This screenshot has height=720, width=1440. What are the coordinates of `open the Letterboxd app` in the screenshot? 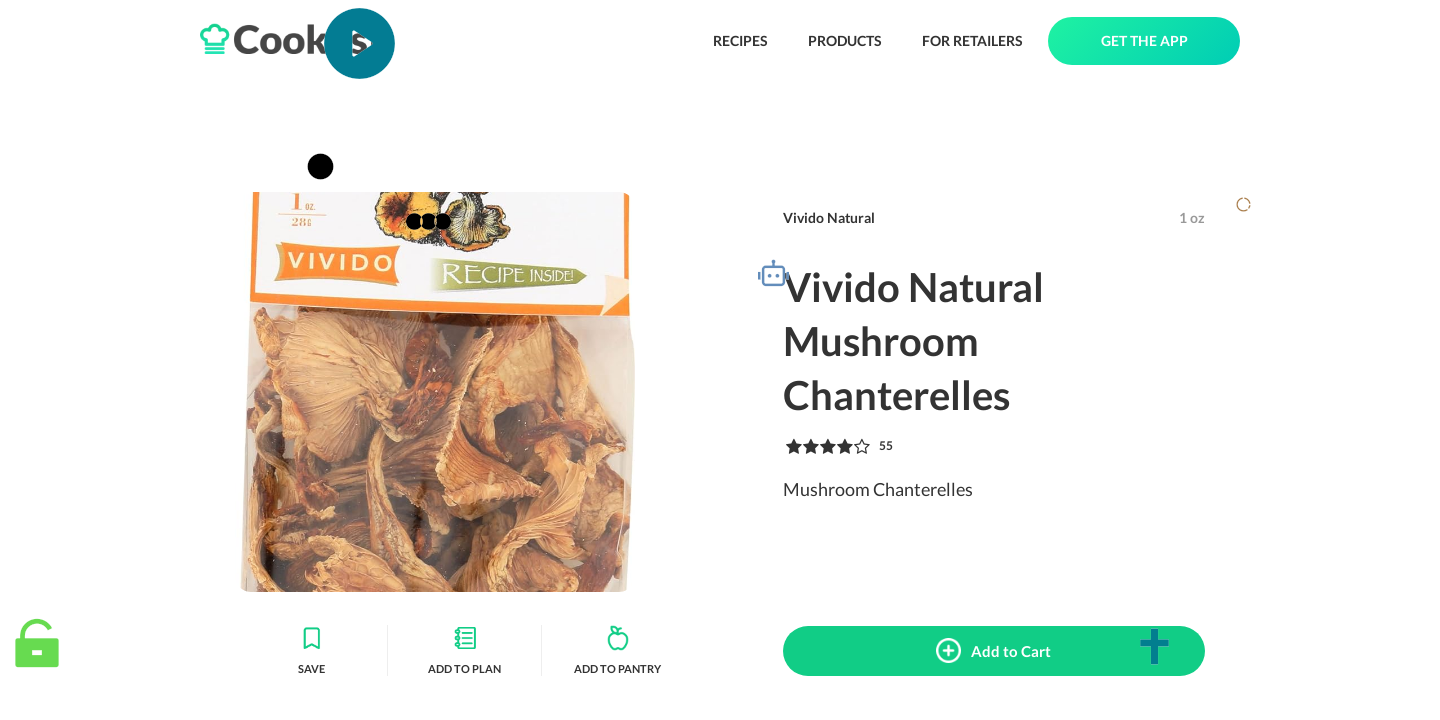 It's located at (428, 221).